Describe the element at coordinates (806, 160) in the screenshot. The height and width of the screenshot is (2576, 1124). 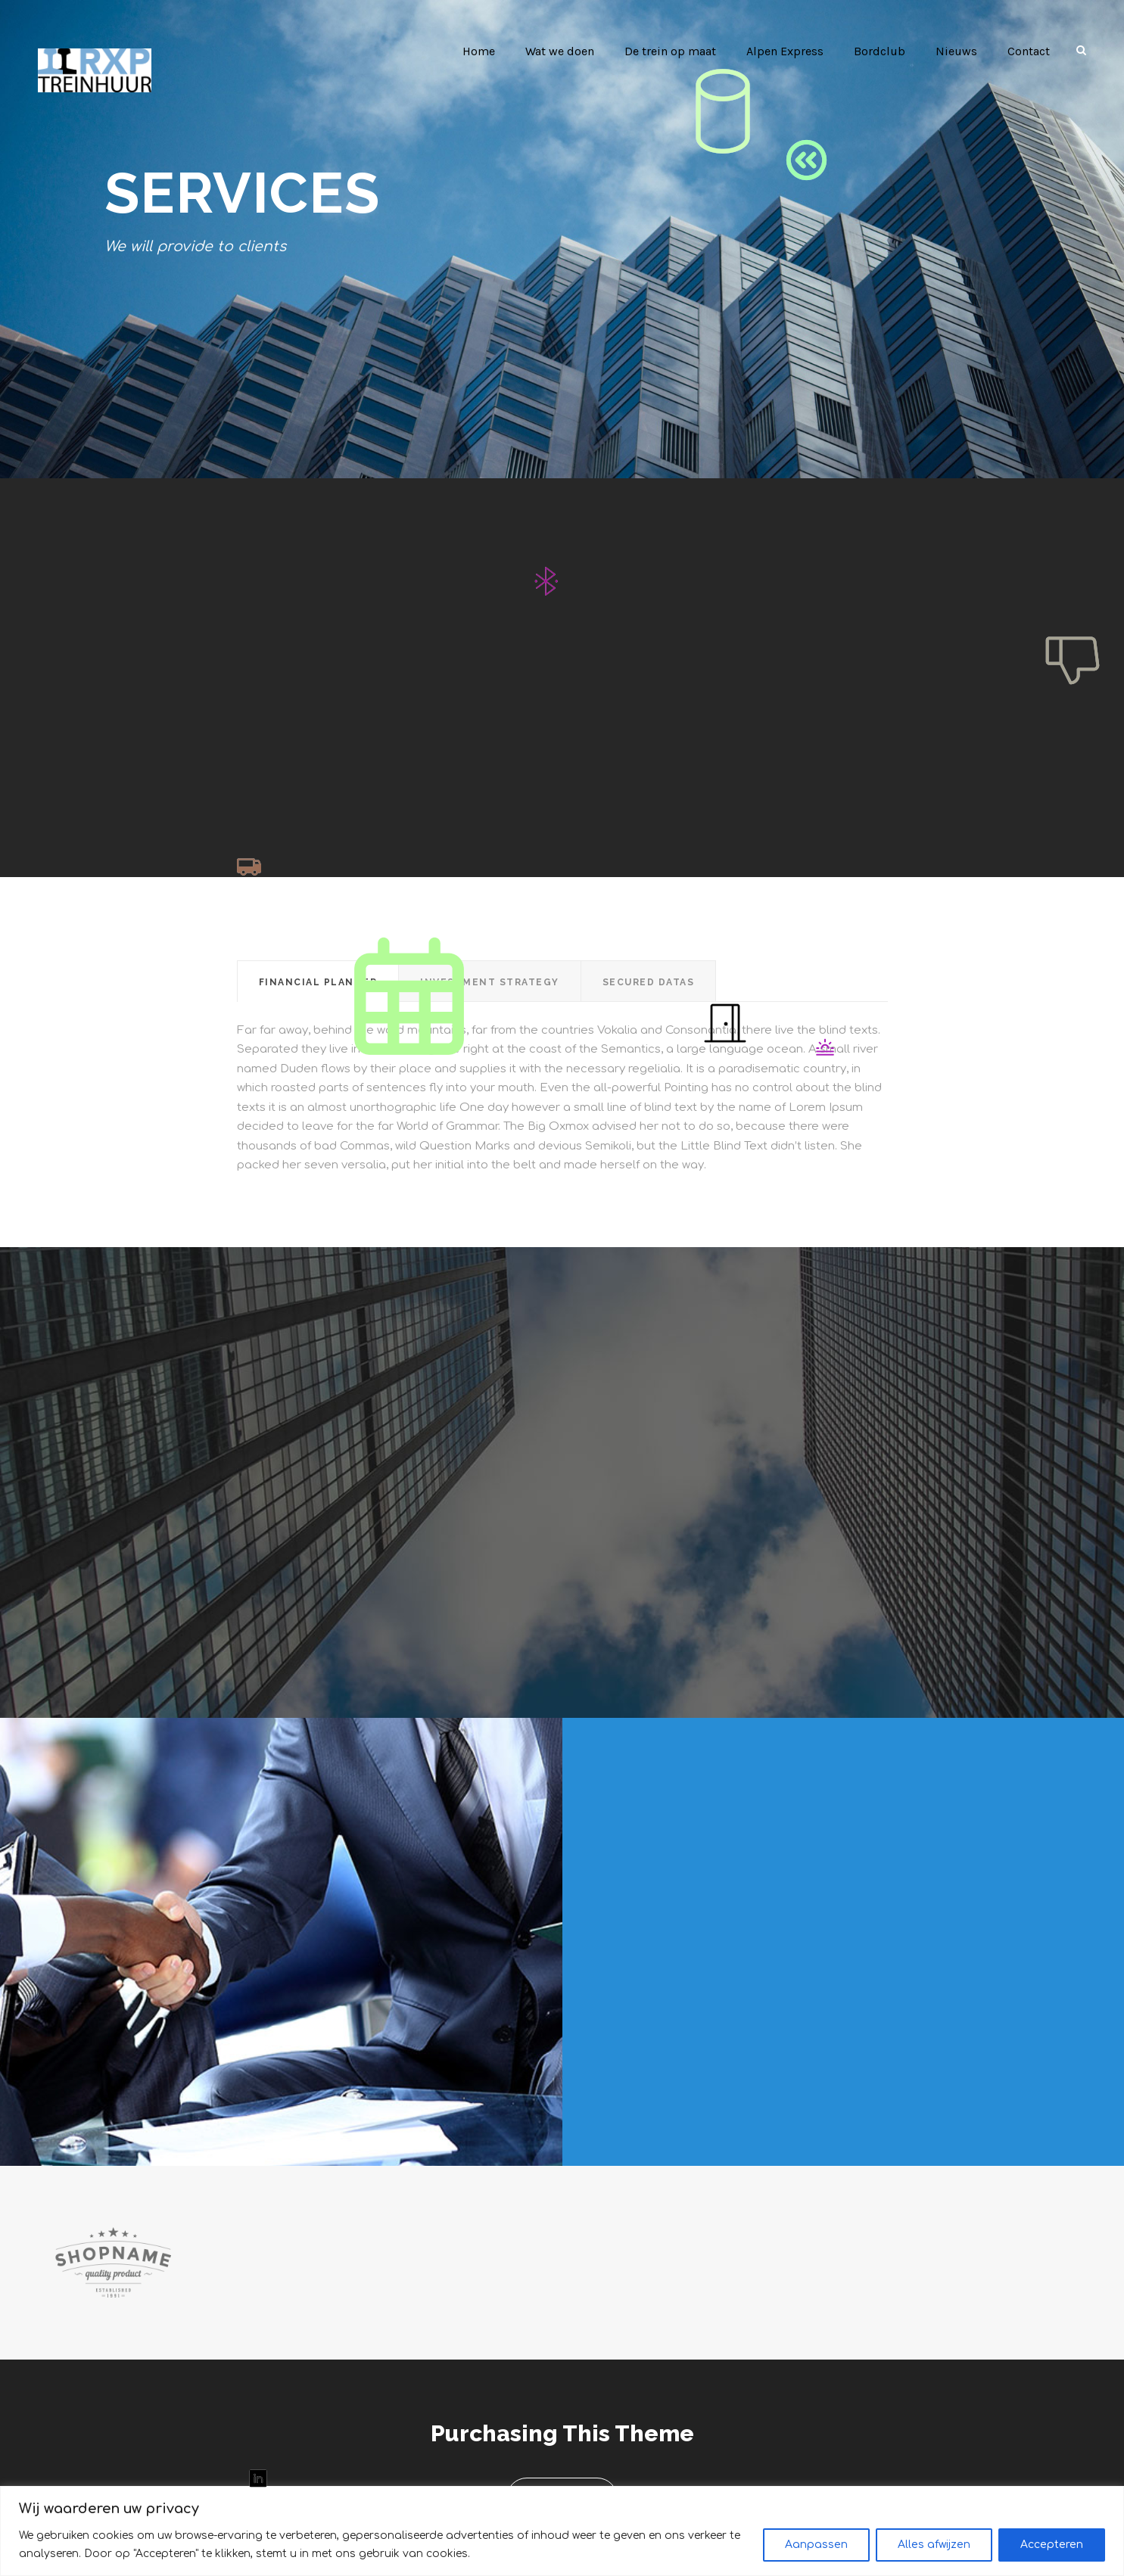
I see `go back to the beginning` at that location.